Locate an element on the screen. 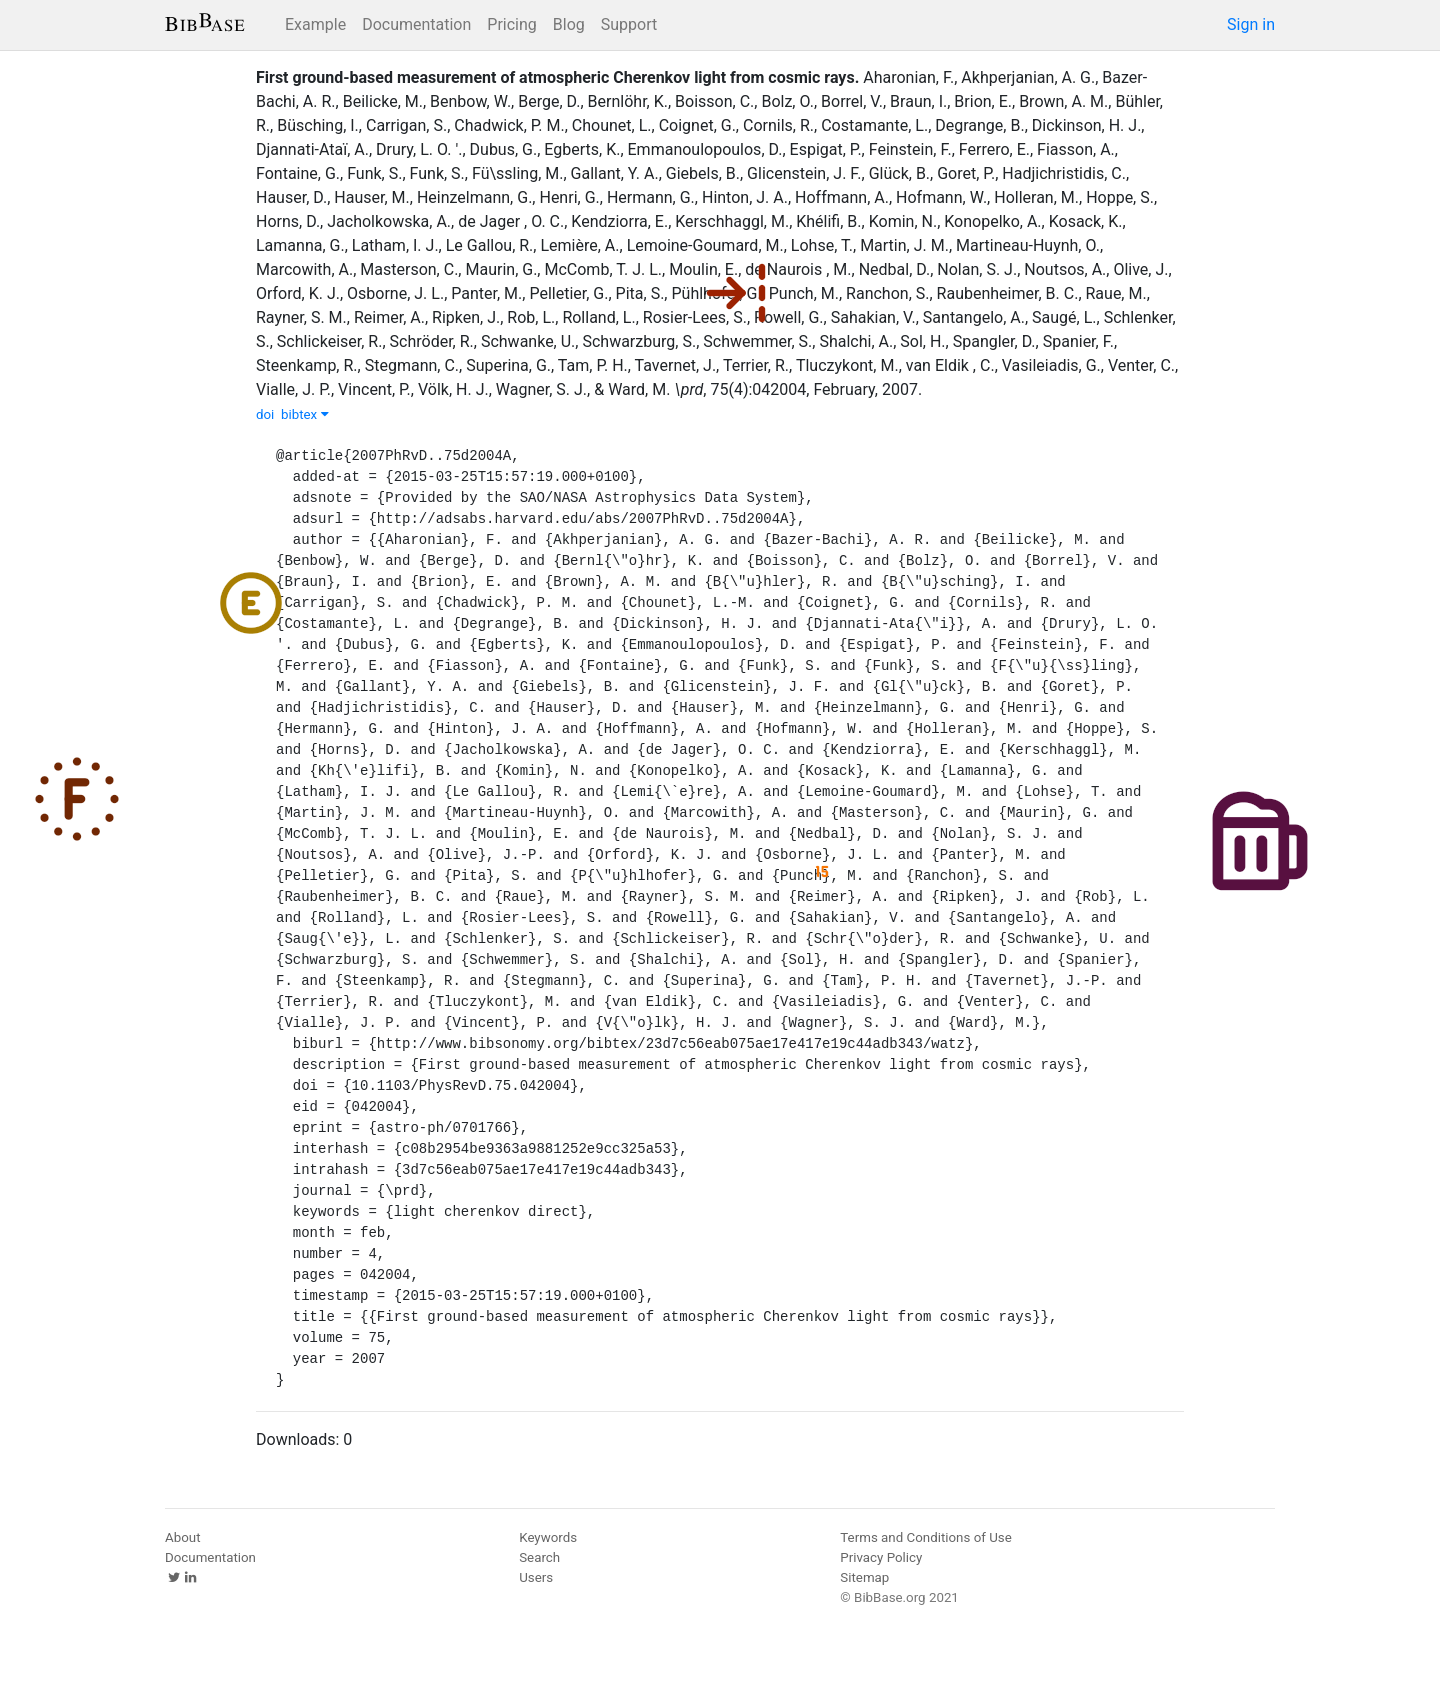  indicates a draft or pending Facebook connection is located at coordinates (77, 799).